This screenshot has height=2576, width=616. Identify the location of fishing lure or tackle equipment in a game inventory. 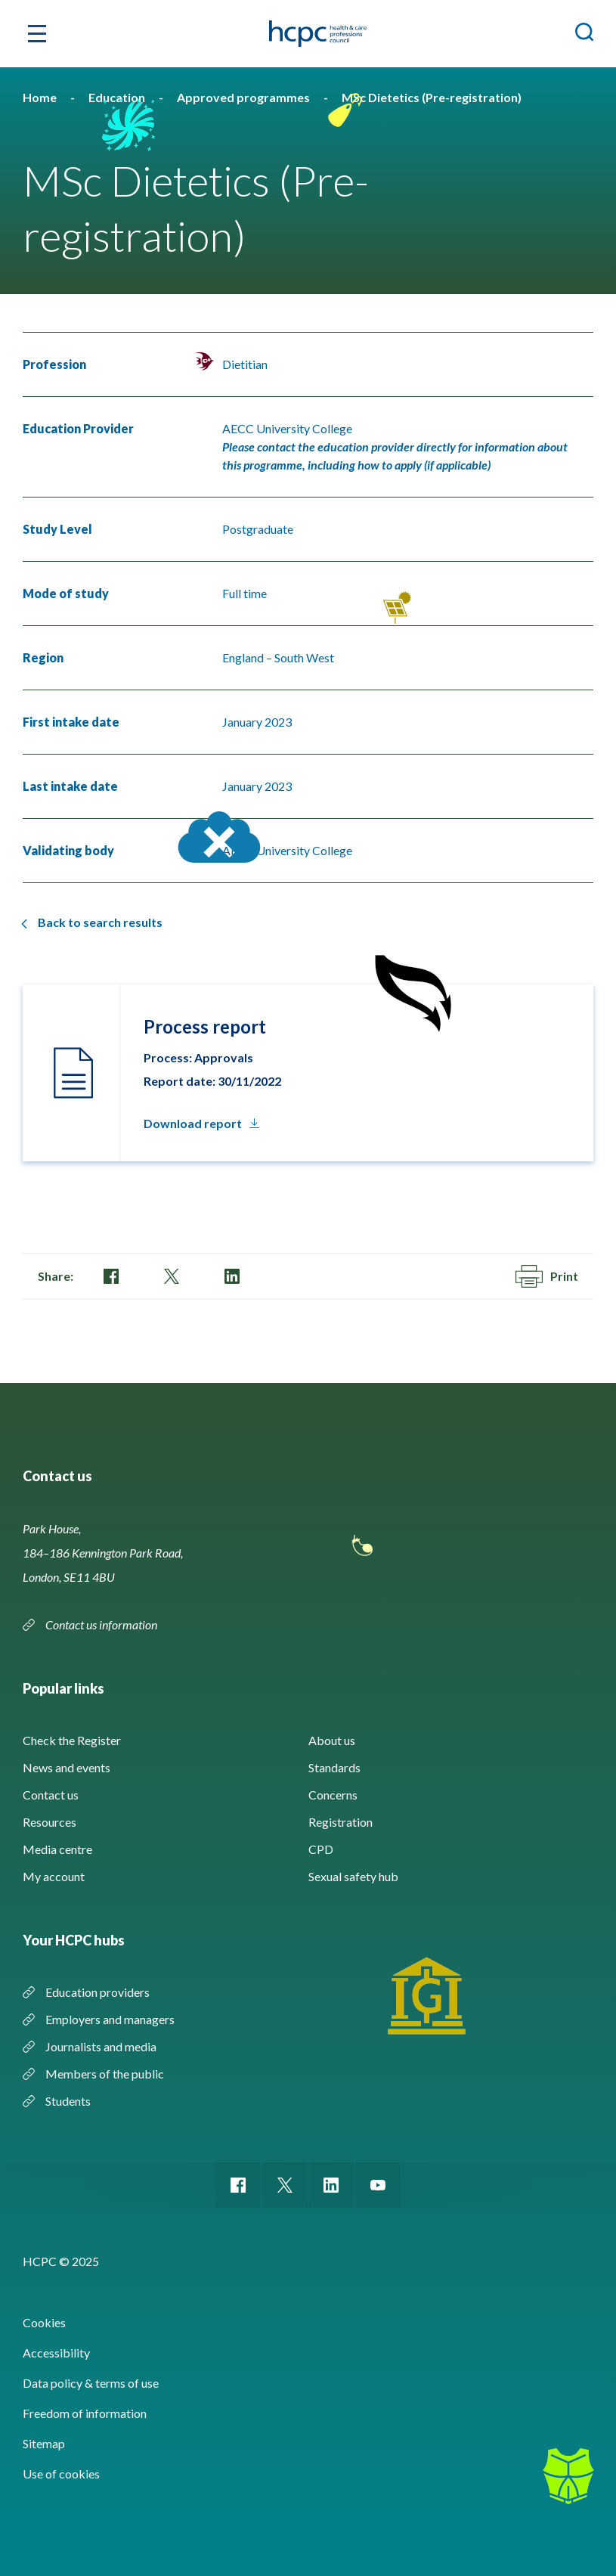
(345, 110).